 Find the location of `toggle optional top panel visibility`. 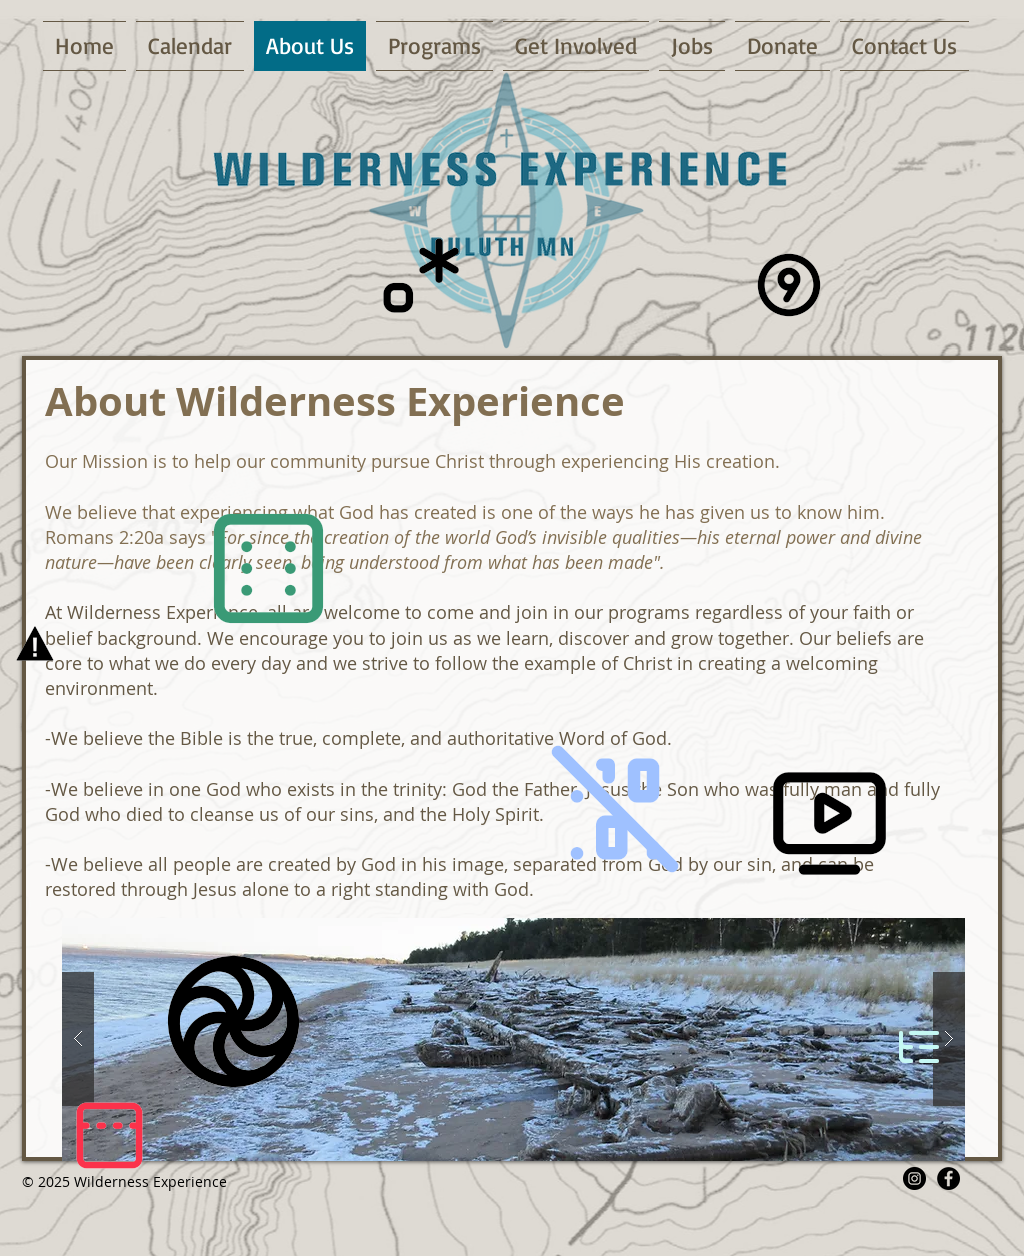

toggle optional top panel visibility is located at coordinates (109, 1135).